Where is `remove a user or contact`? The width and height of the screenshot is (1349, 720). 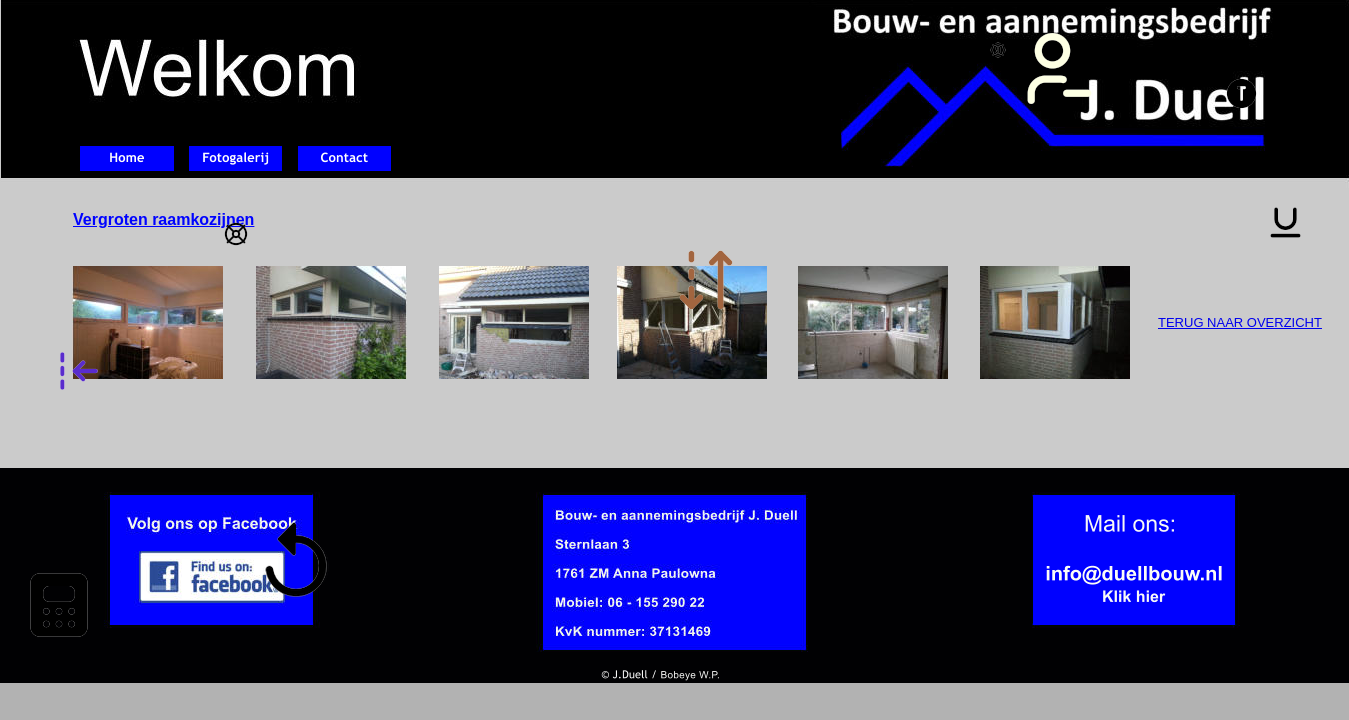
remove a user or contact is located at coordinates (1052, 68).